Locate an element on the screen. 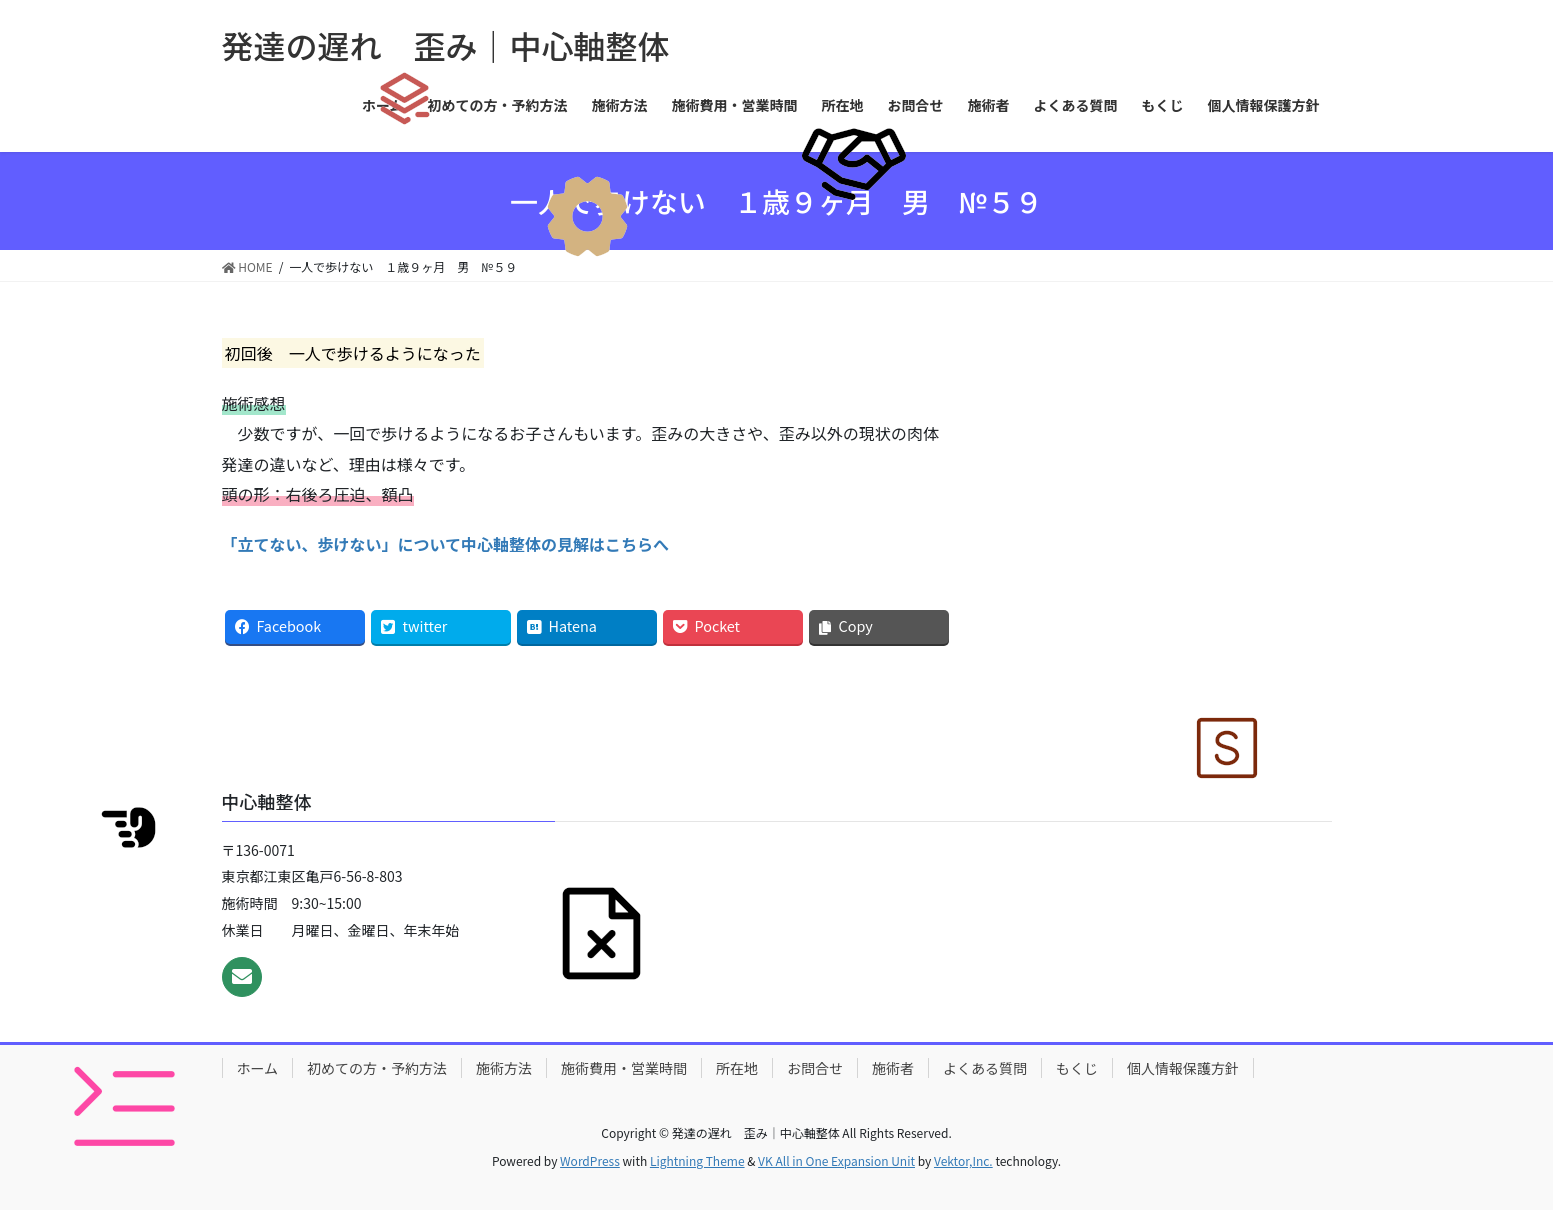 This screenshot has height=1210, width=1553. link to stripe payment services is located at coordinates (1227, 748).